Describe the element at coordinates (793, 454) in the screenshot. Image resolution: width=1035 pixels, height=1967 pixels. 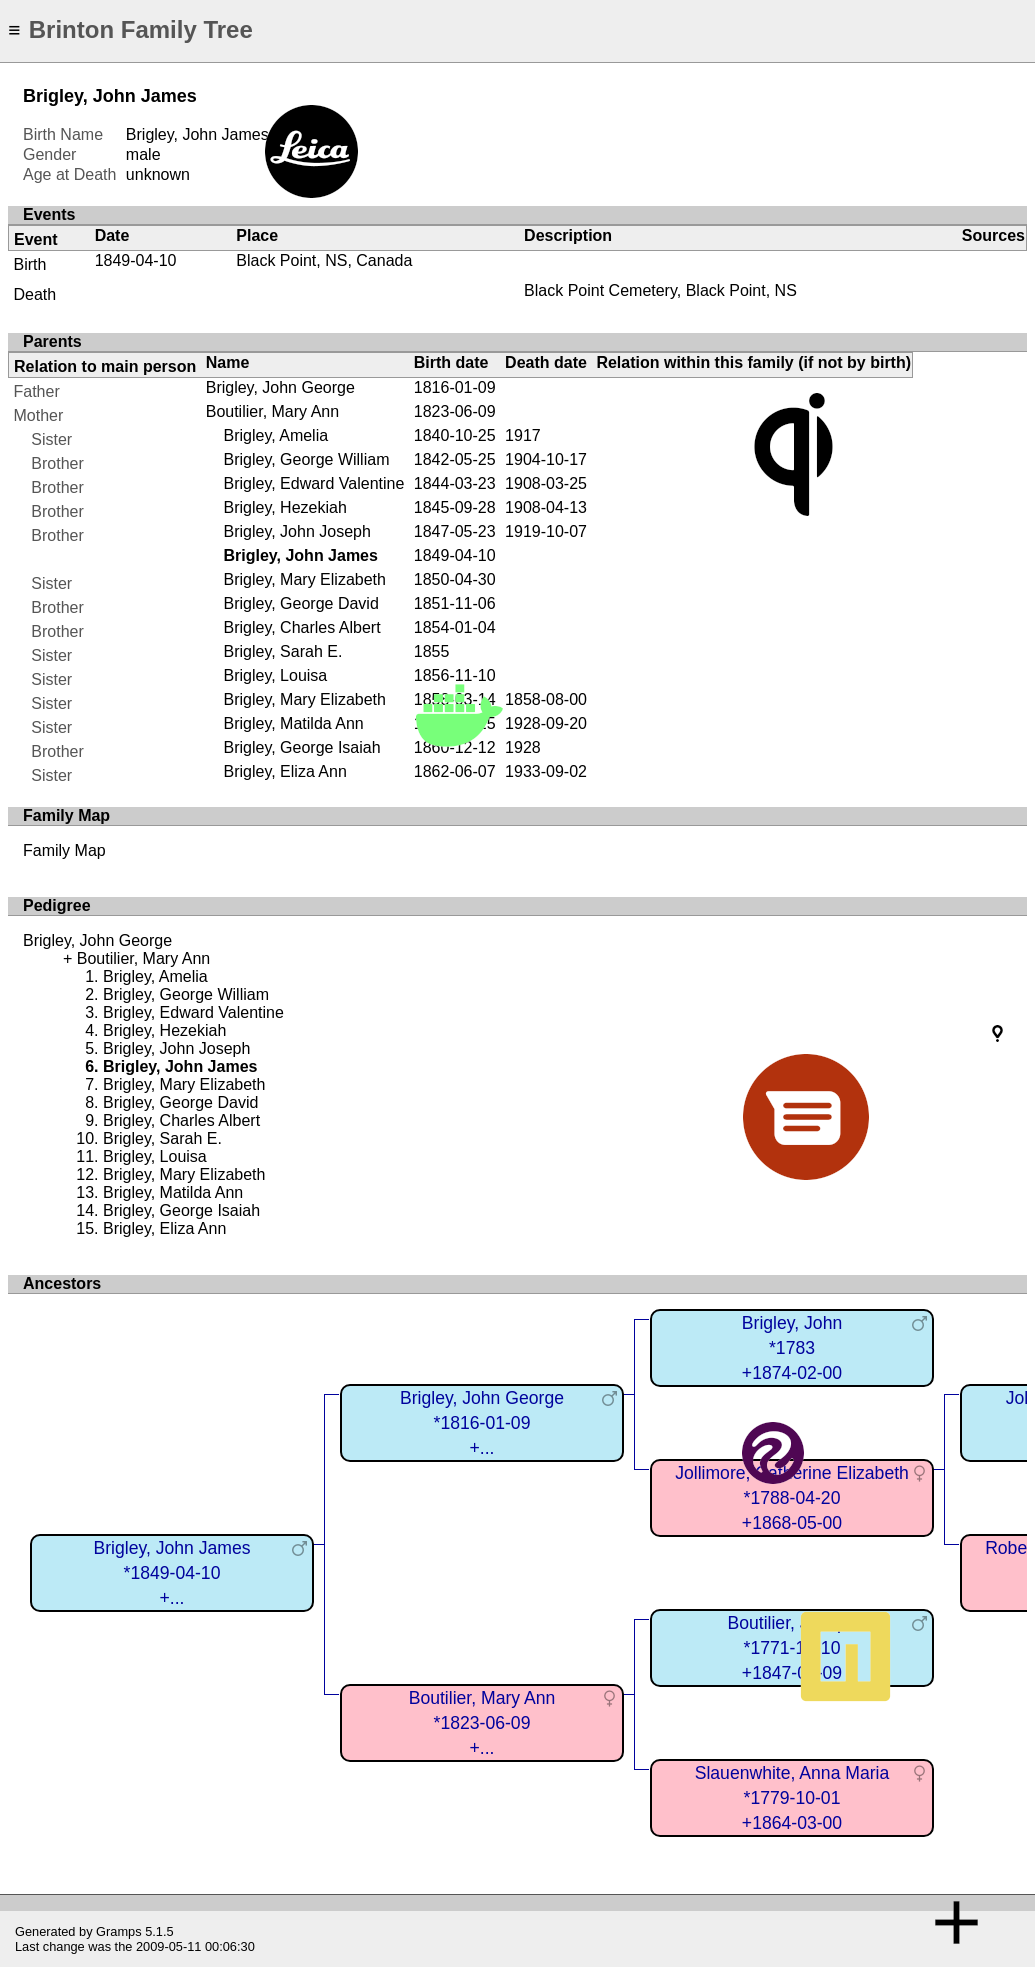
I see `indicates qi wireless charging capability` at that location.